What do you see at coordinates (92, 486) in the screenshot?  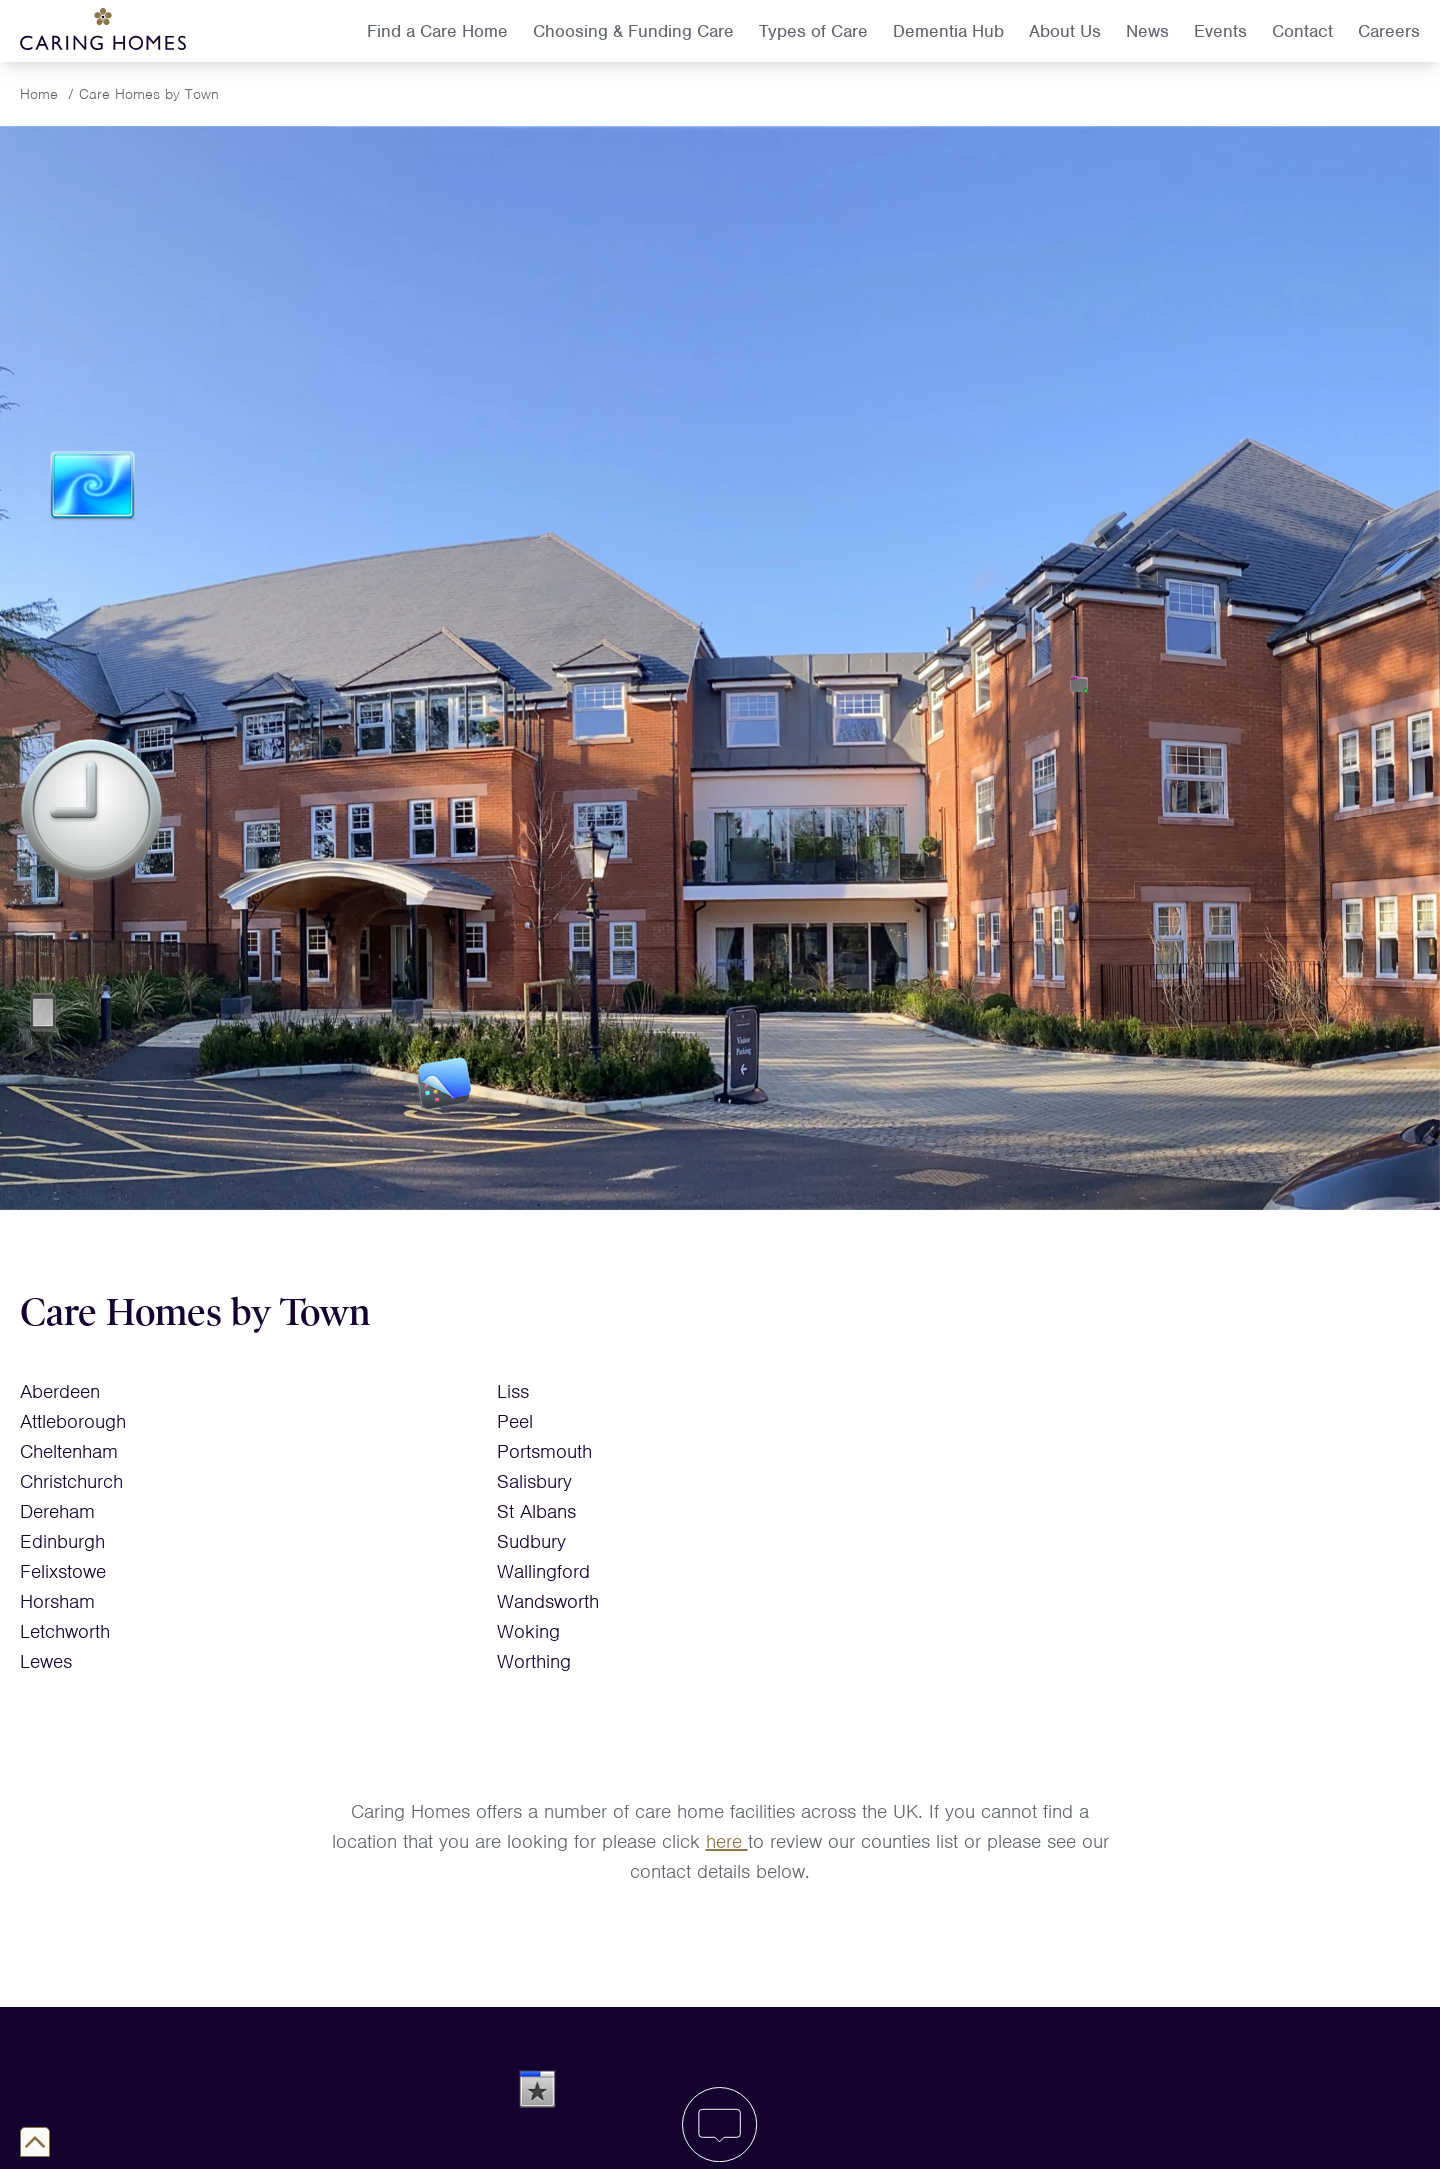 I see `open screen saver settings` at bounding box center [92, 486].